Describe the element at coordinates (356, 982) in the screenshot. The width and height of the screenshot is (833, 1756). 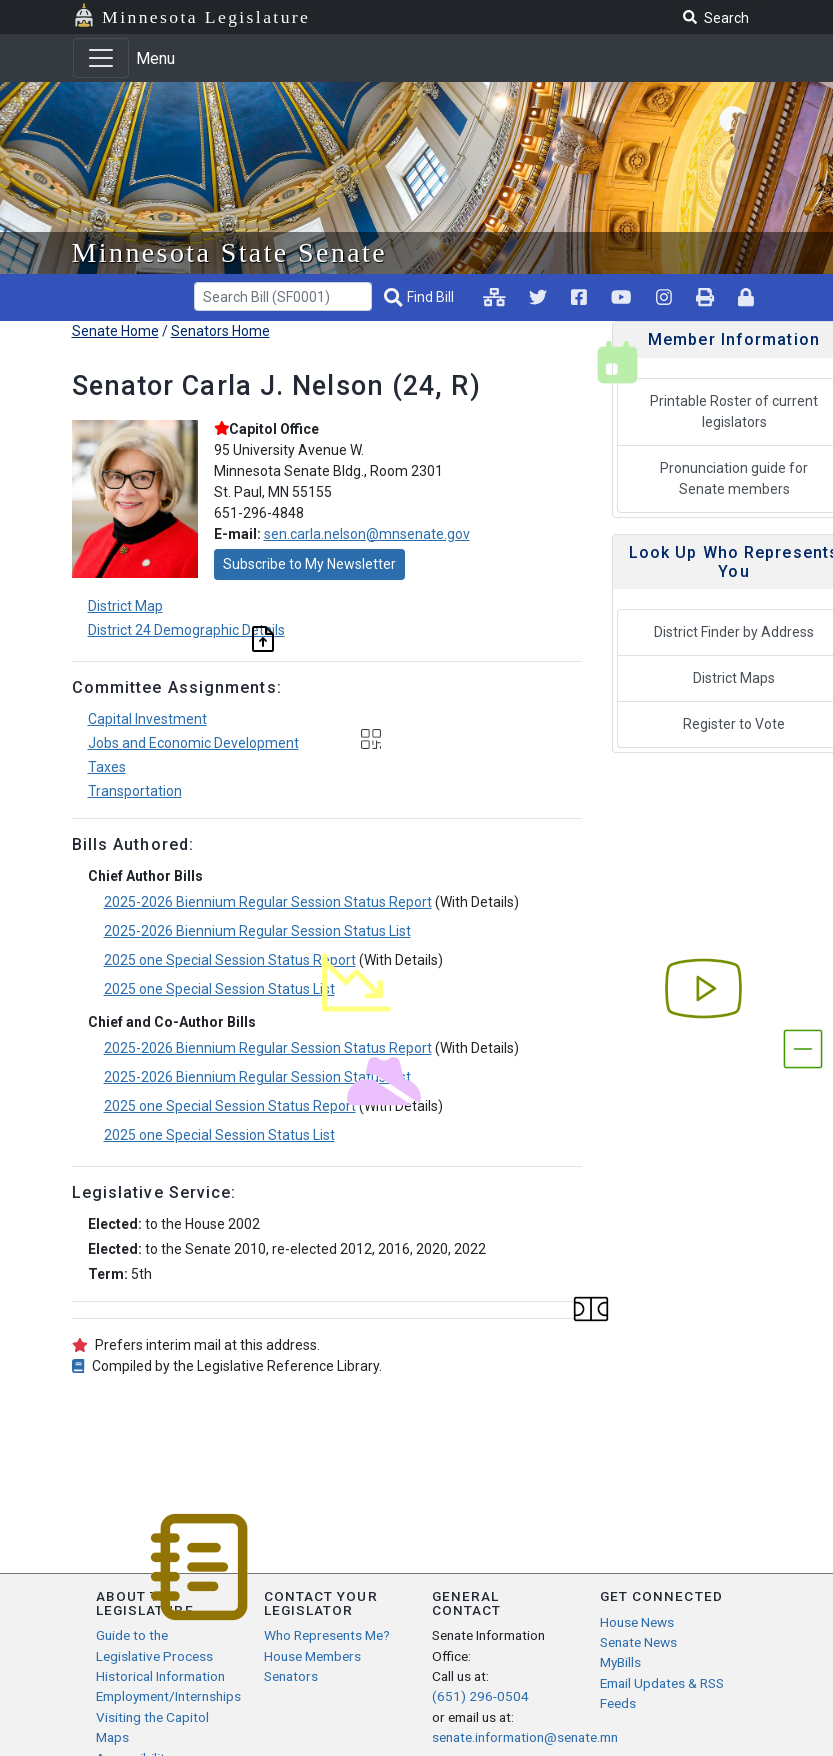
I see `view declining metrics or trends` at that location.